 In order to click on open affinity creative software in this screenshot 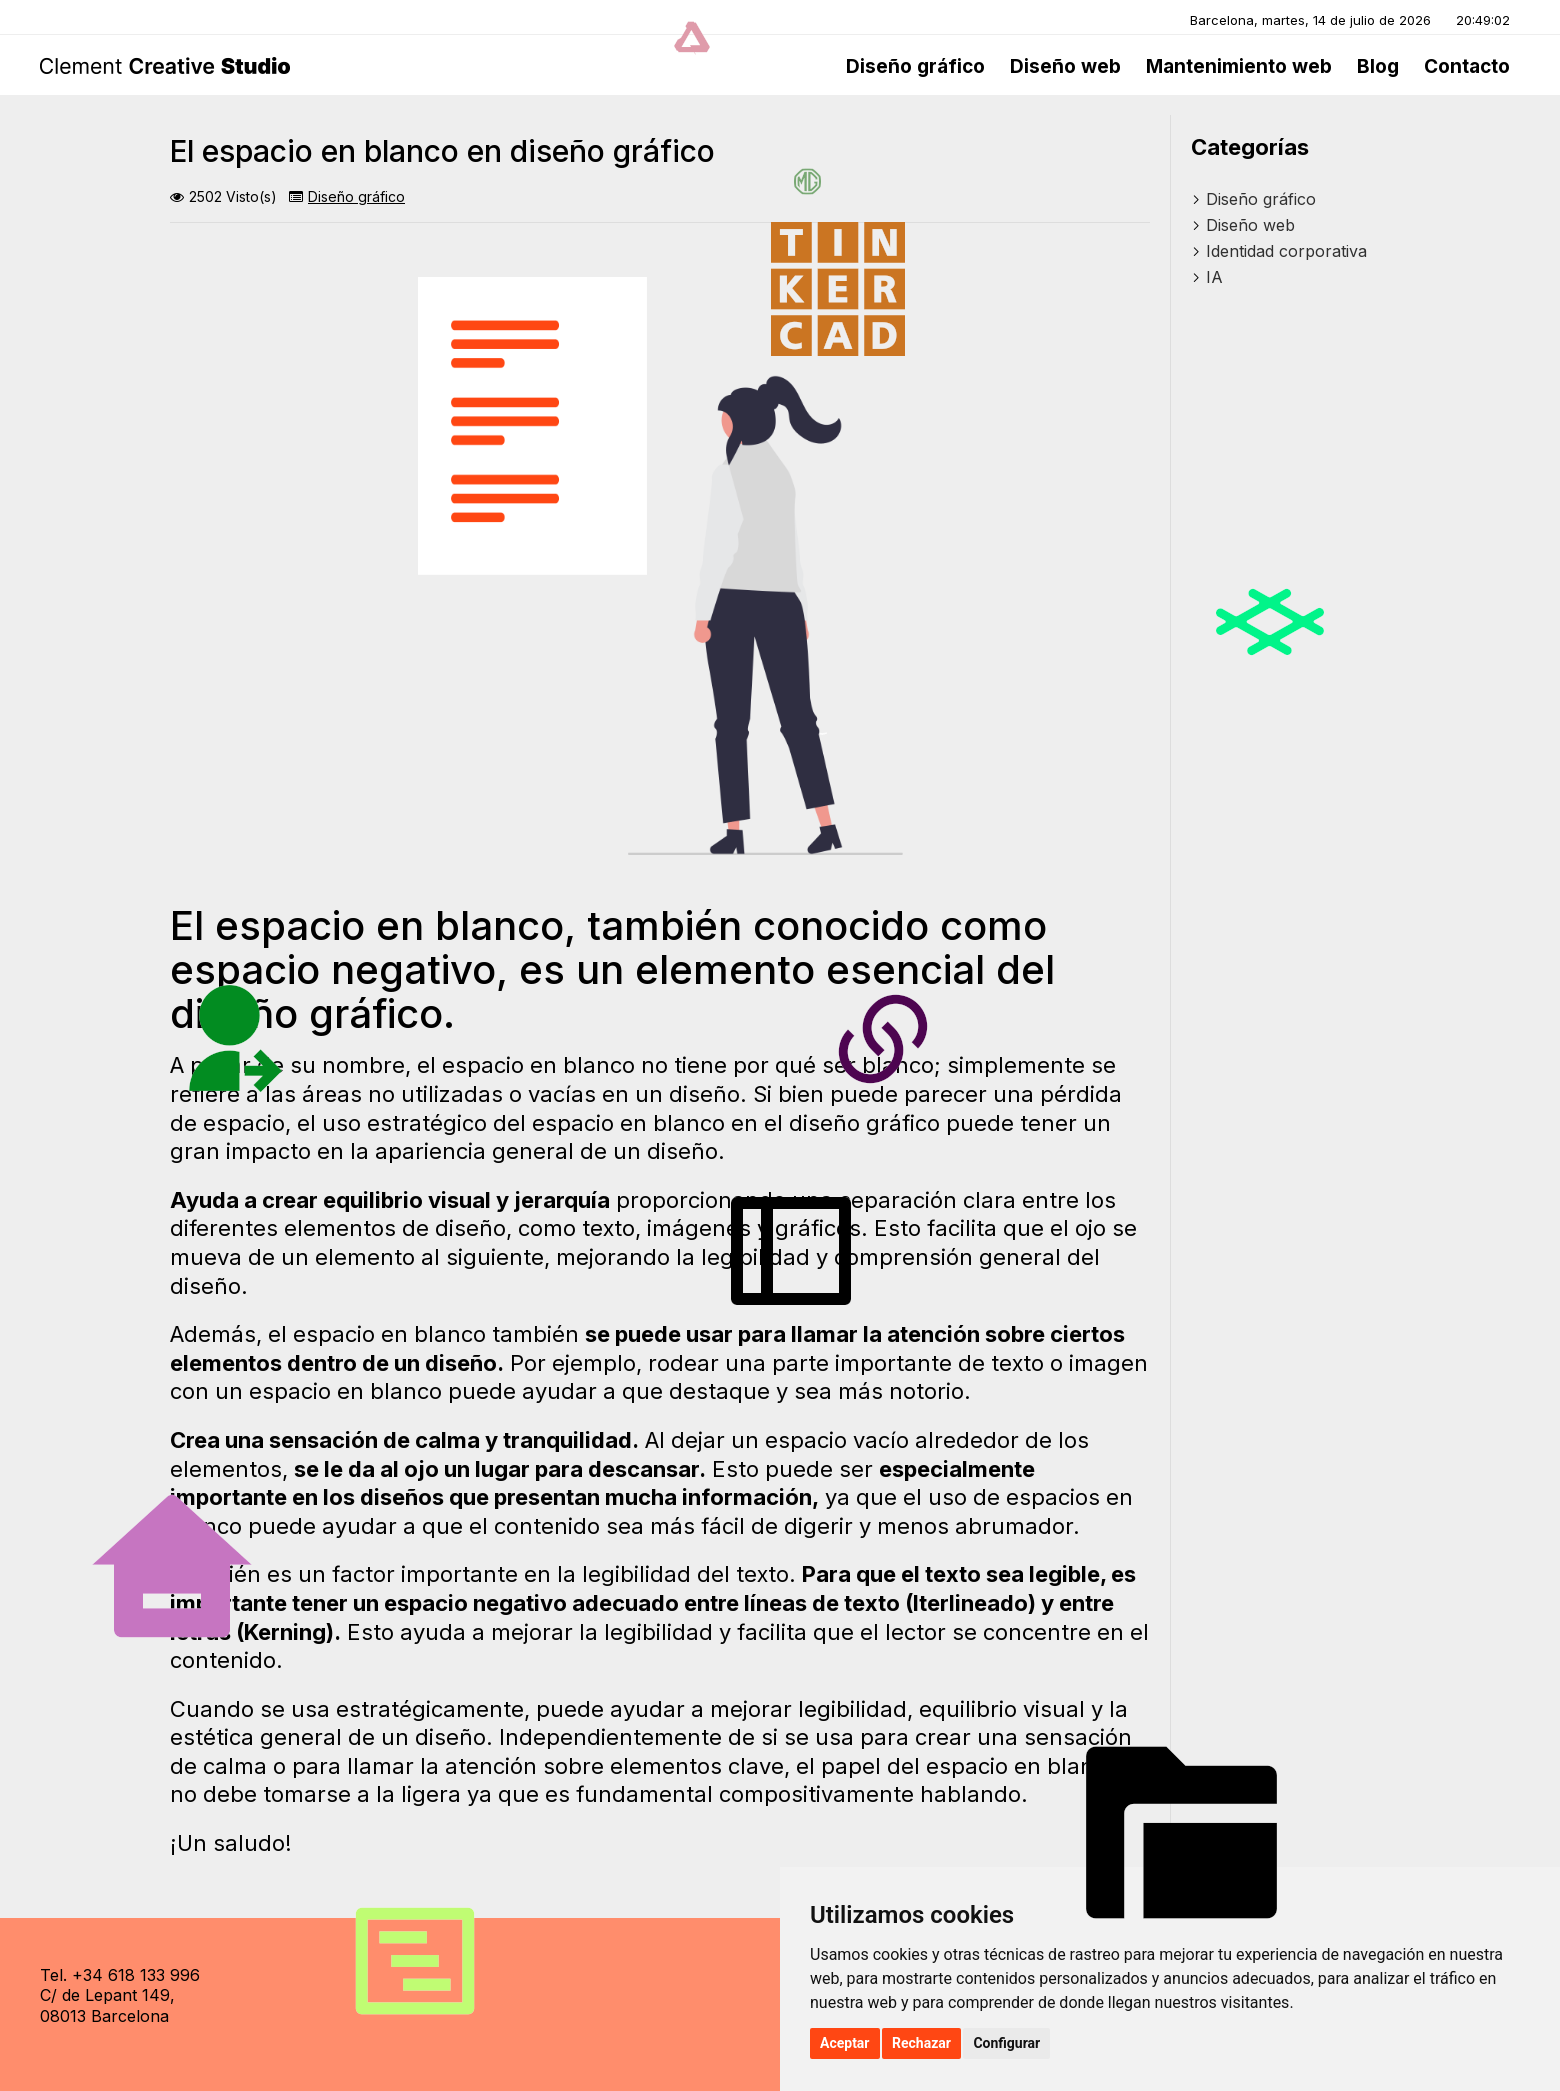, I will do `click(692, 38)`.